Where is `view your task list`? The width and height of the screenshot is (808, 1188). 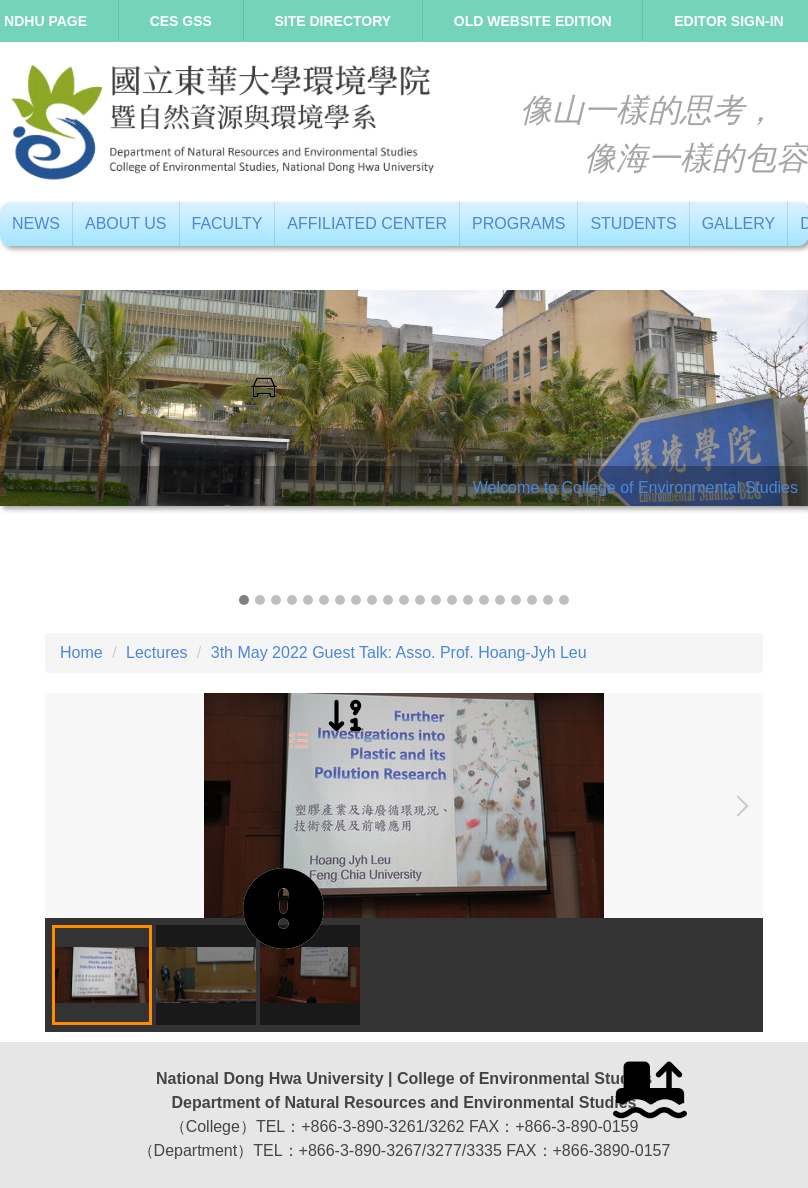 view your task list is located at coordinates (298, 740).